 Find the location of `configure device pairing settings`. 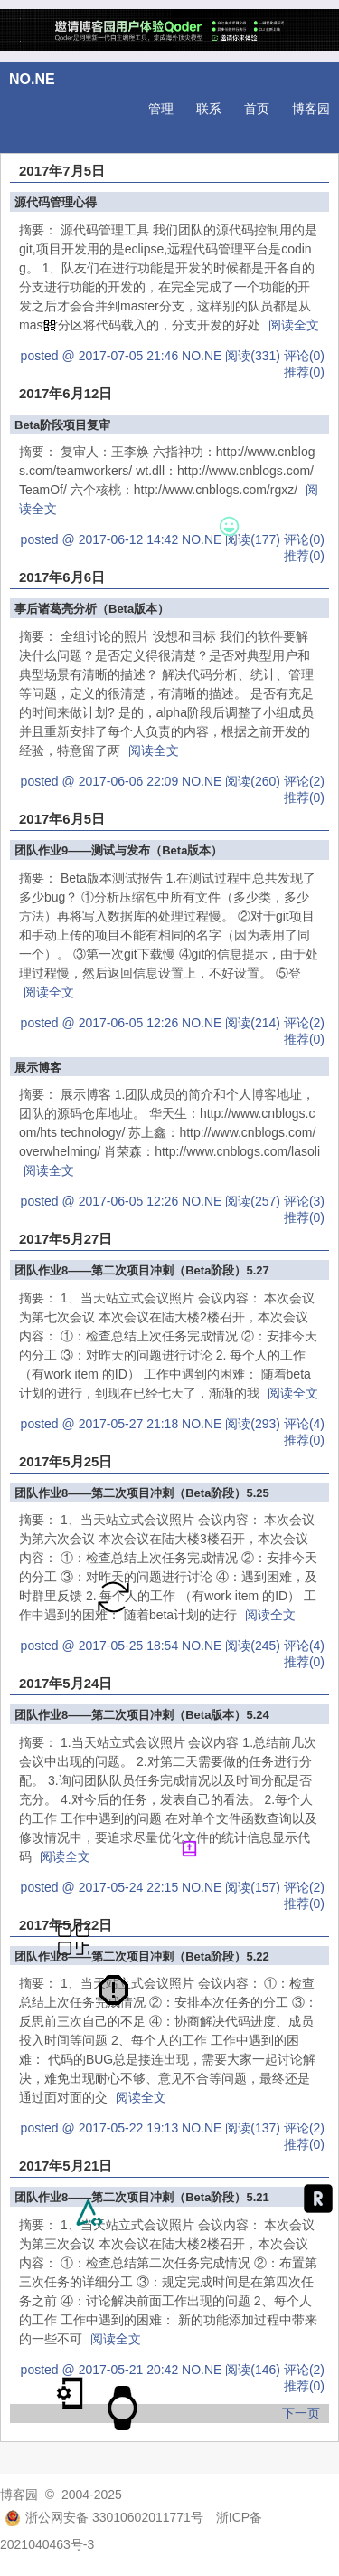

configure device pairing settings is located at coordinates (70, 2393).